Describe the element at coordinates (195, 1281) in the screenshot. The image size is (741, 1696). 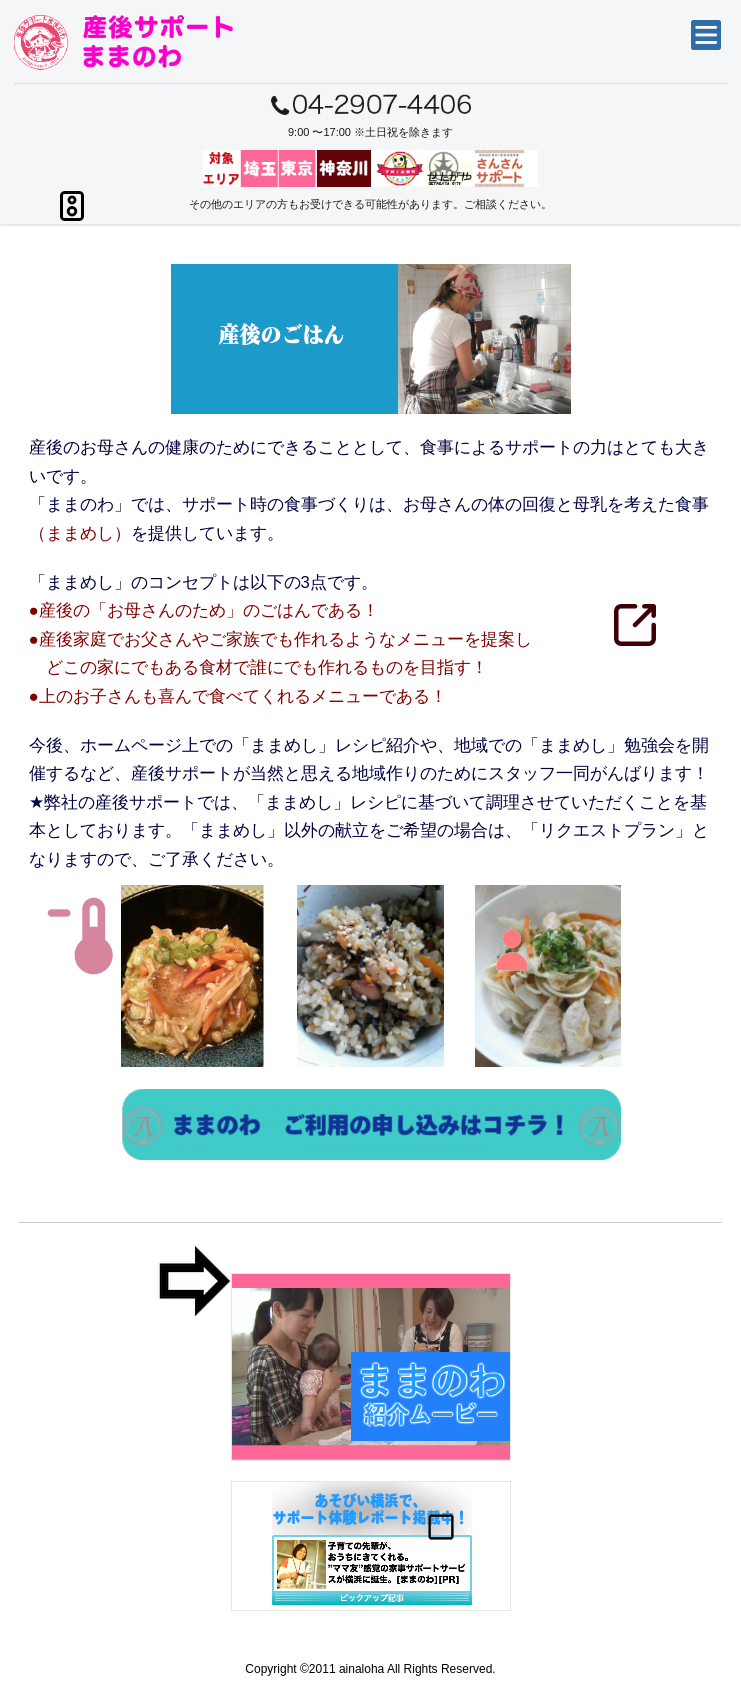
I see `forward an email or message` at that location.